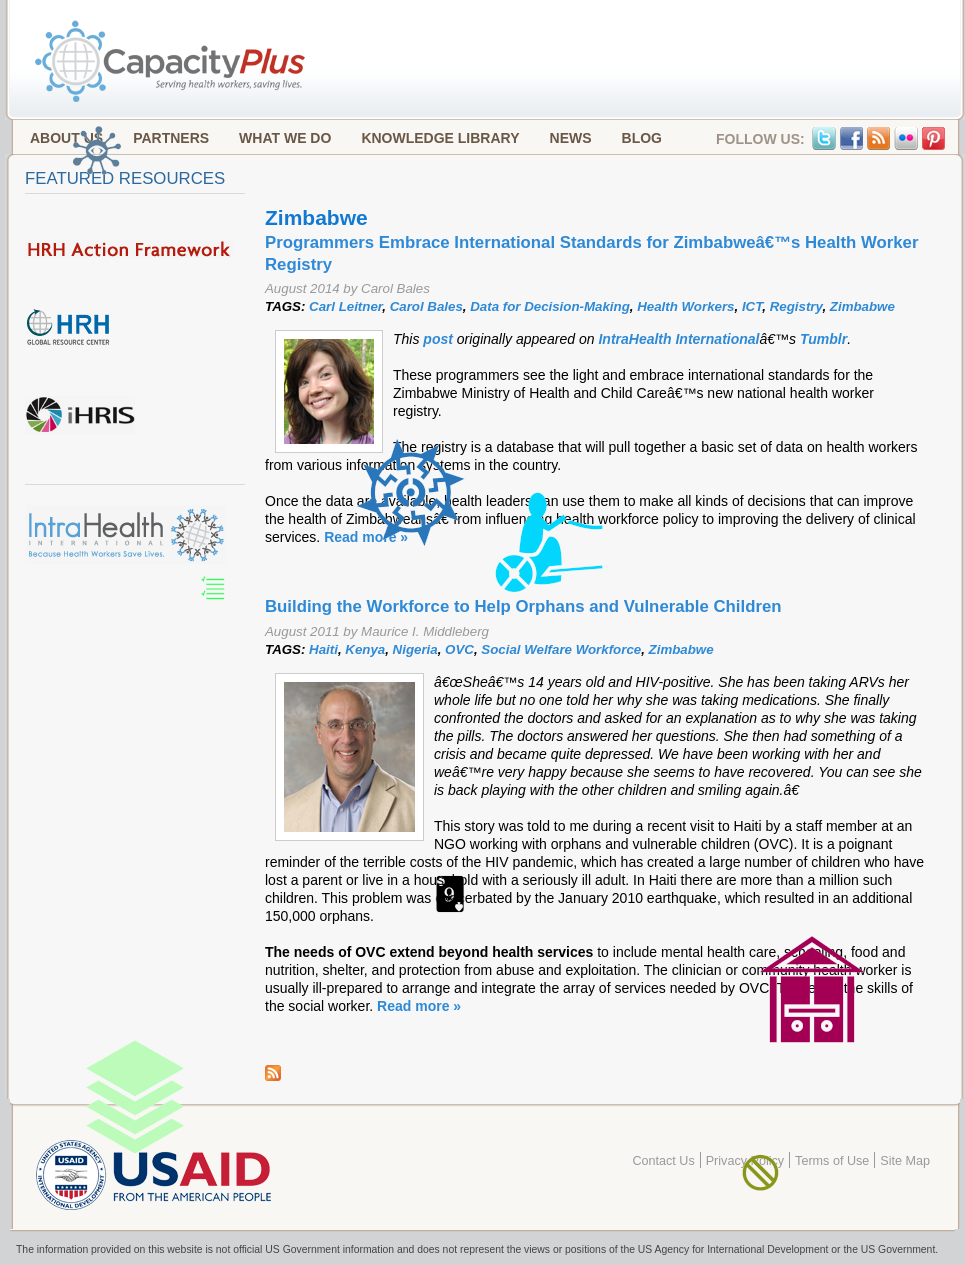  What do you see at coordinates (450, 894) in the screenshot?
I see `select the 9 of spades card` at bounding box center [450, 894].